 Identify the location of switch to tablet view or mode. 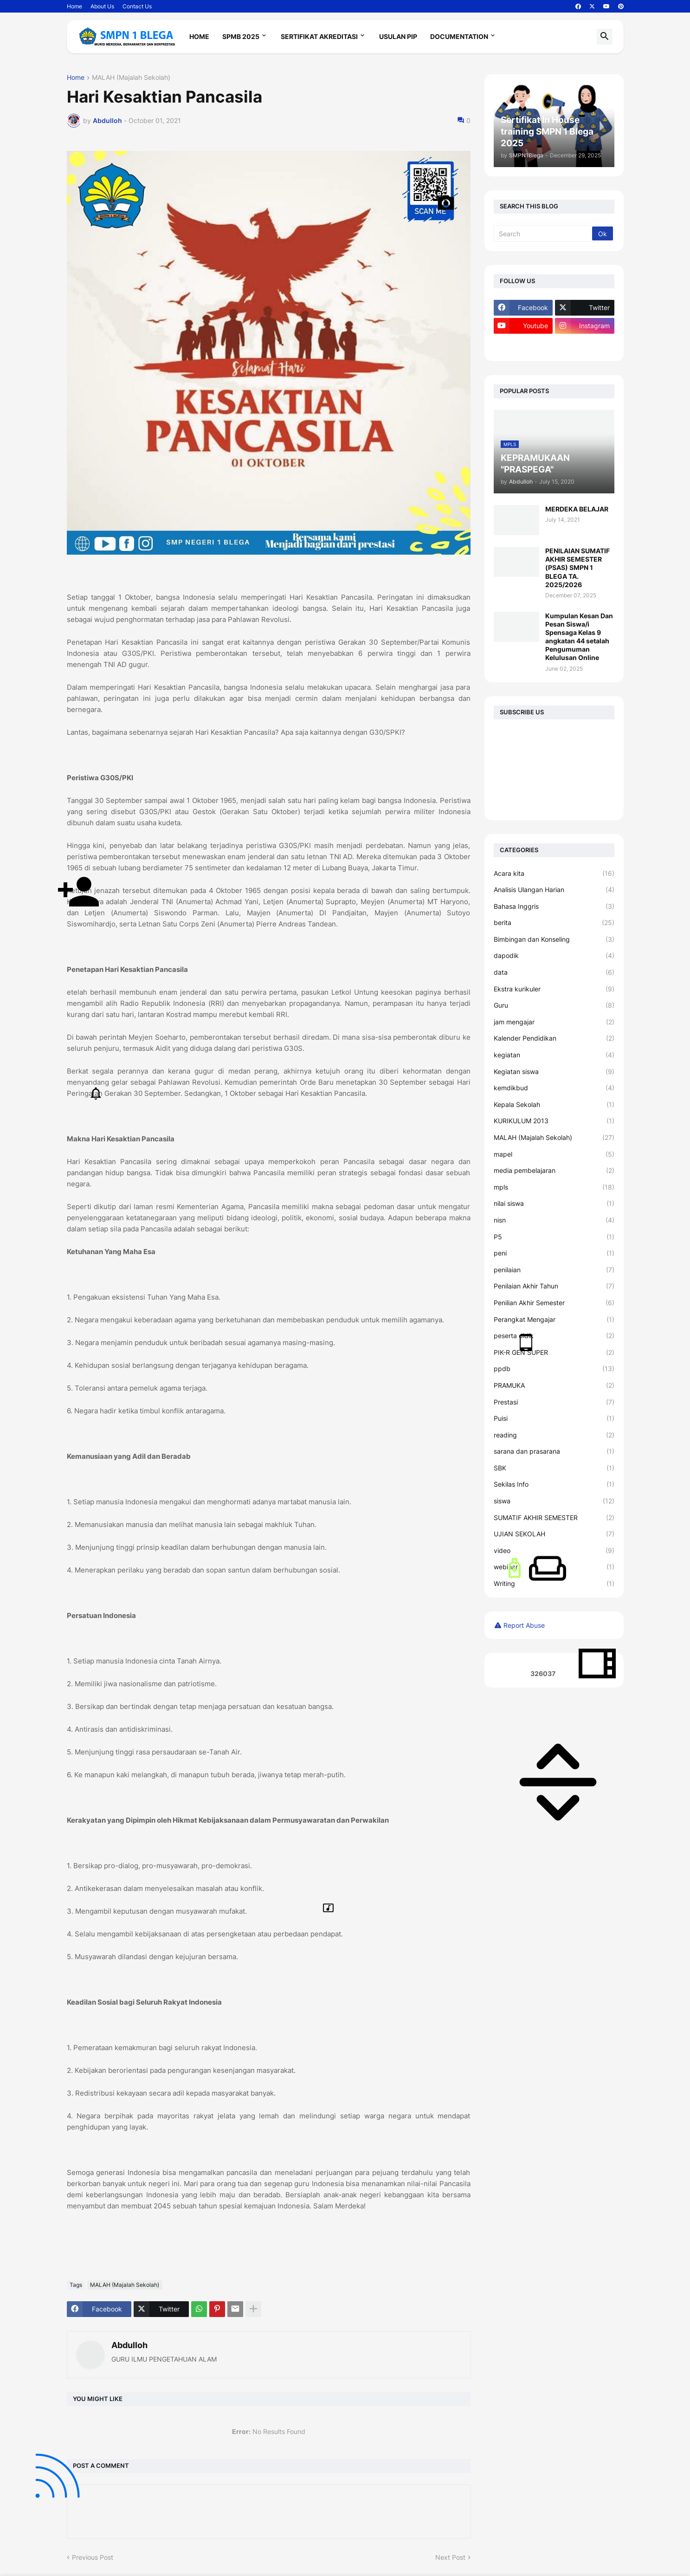
(526, 1342).